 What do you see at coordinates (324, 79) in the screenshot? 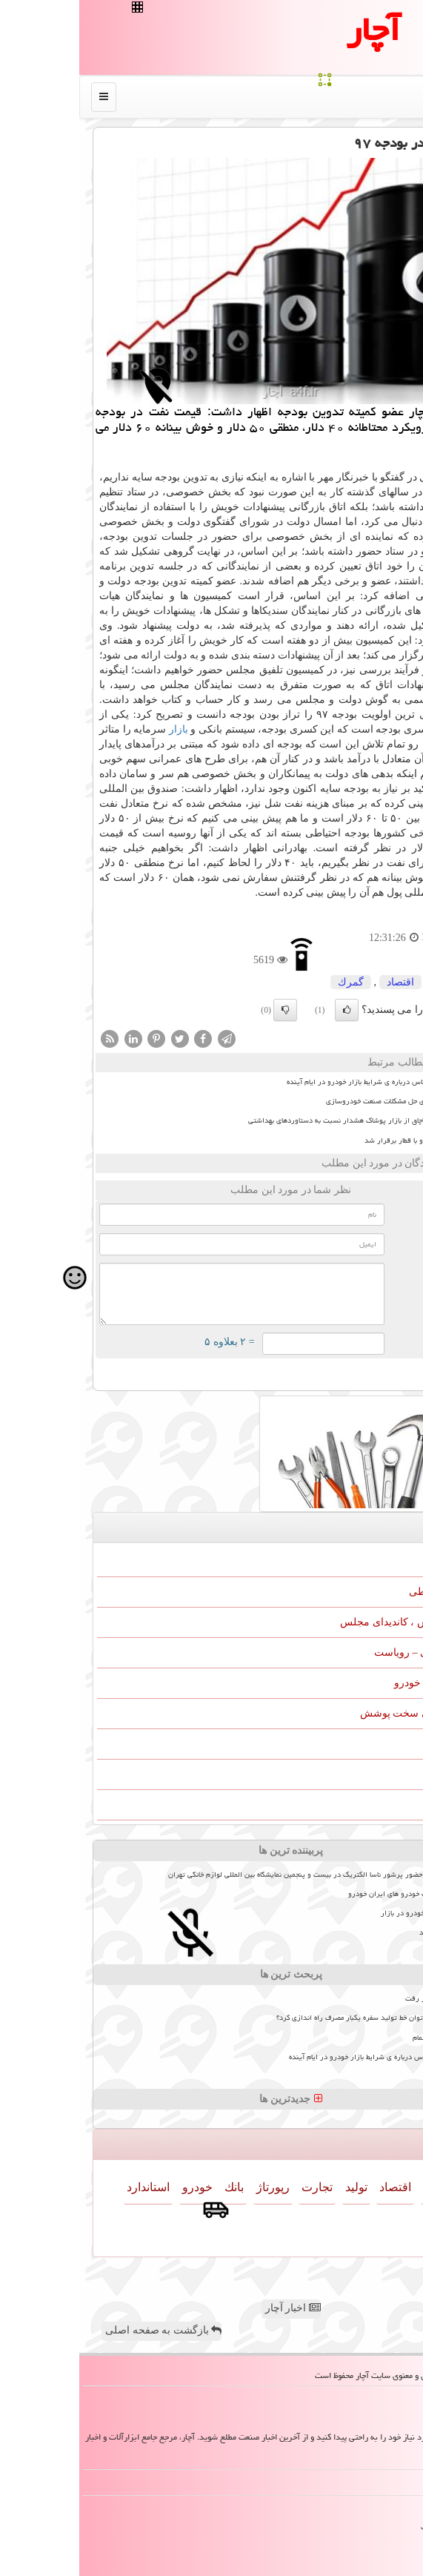
I see `set transform anchor to bottom-right corner` at bounding box center [324, 79].